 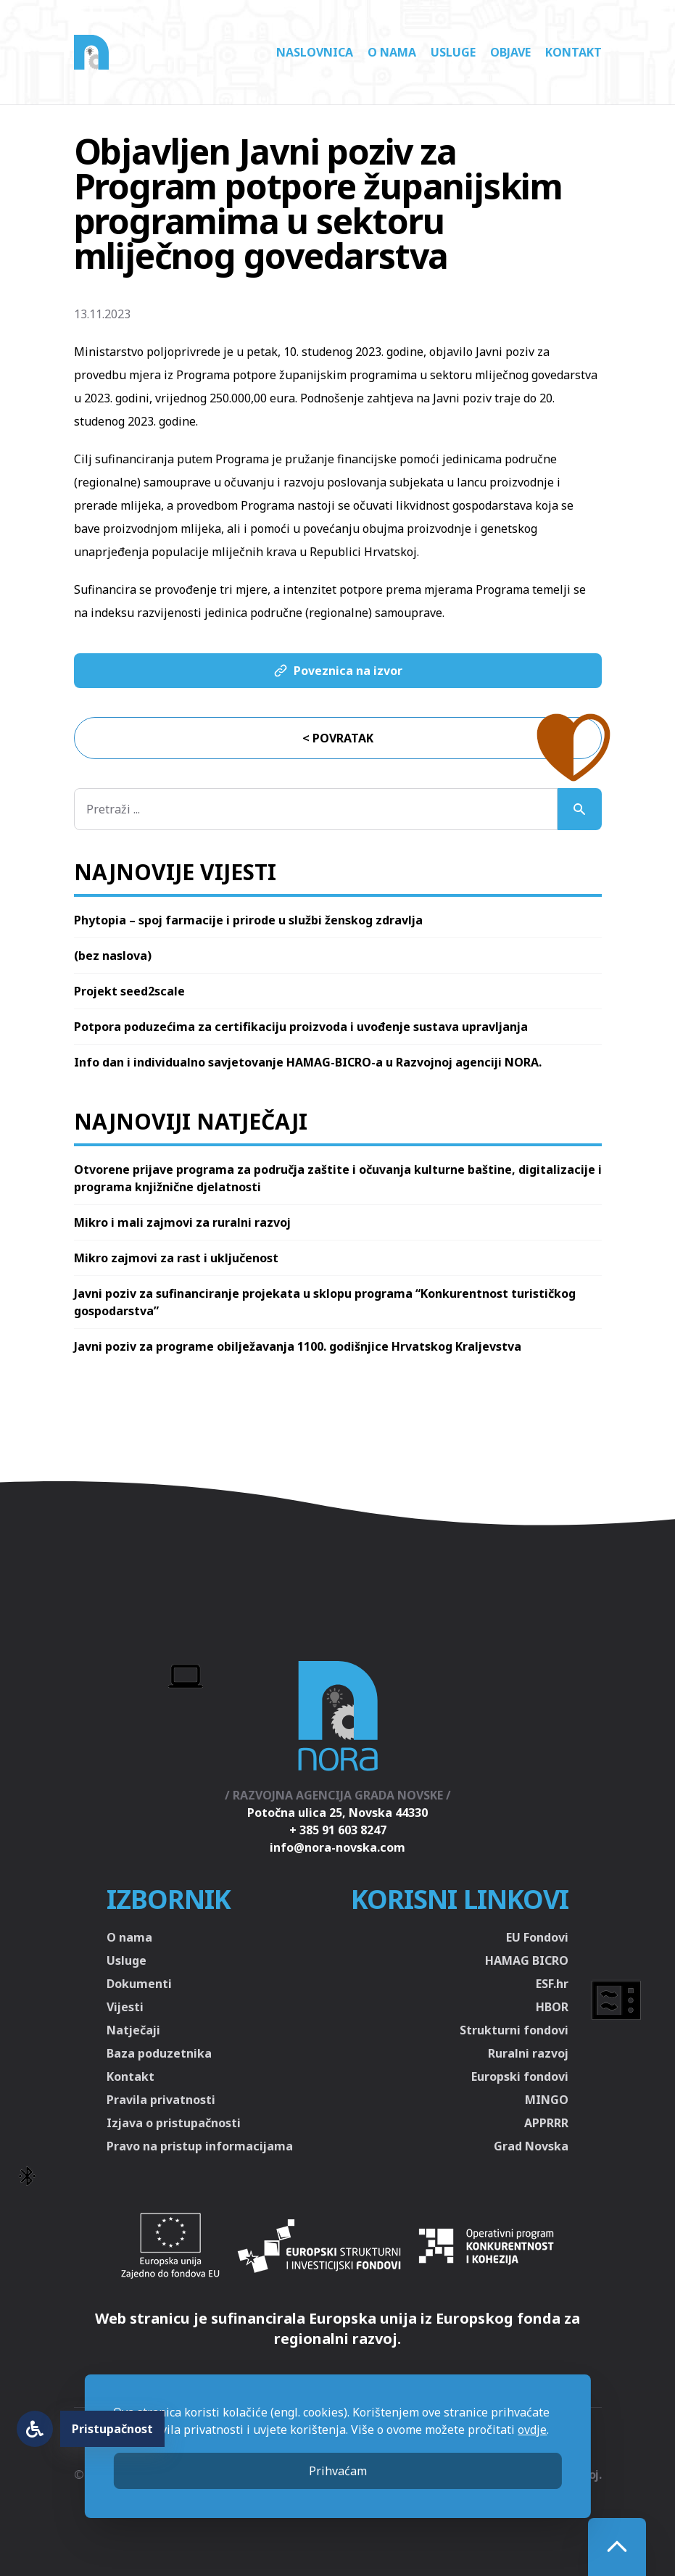 What do you see at coordinates (616, 2000) in the screenshot?
I see `access microwave controls or settings` at bounding box center [616, 2000].